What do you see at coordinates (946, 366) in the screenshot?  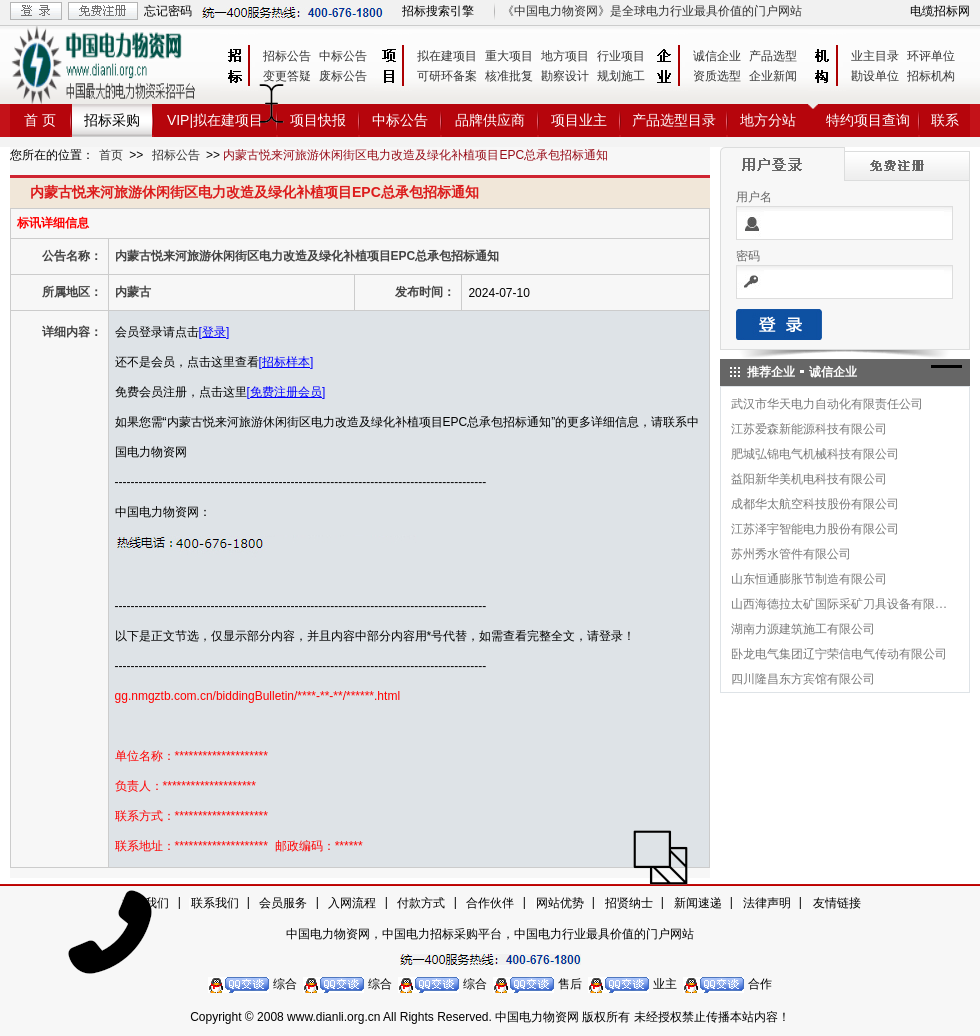 I see `insert a horizontal divider line` at bounding box center [946, 366].